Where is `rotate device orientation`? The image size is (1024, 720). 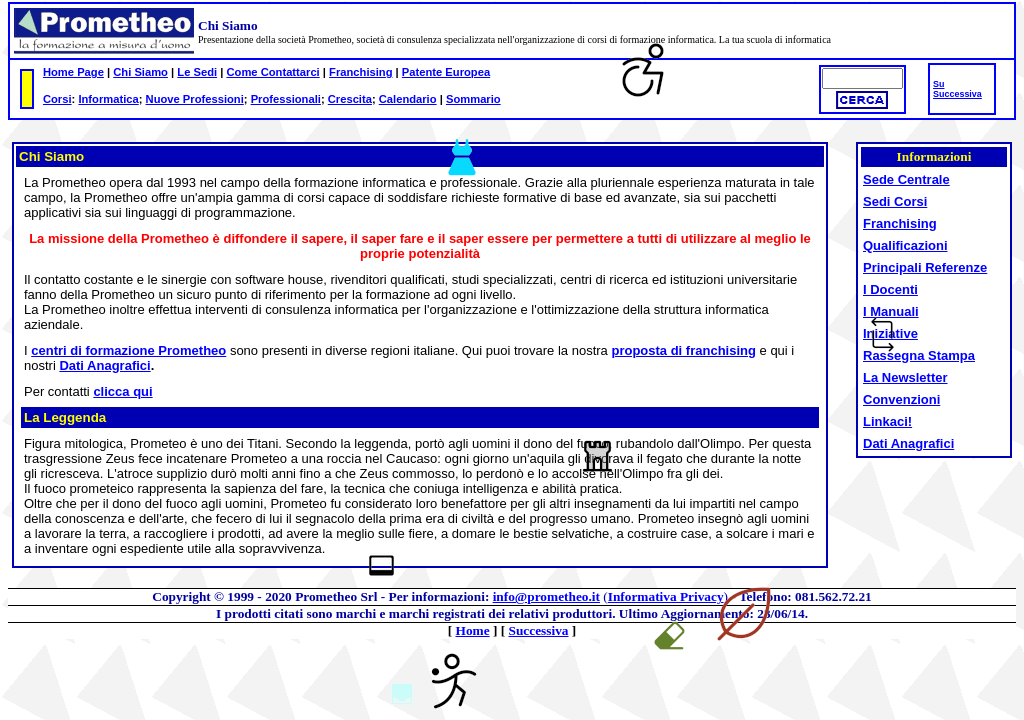 rotate device orientation is located at coordinates (882, 334).